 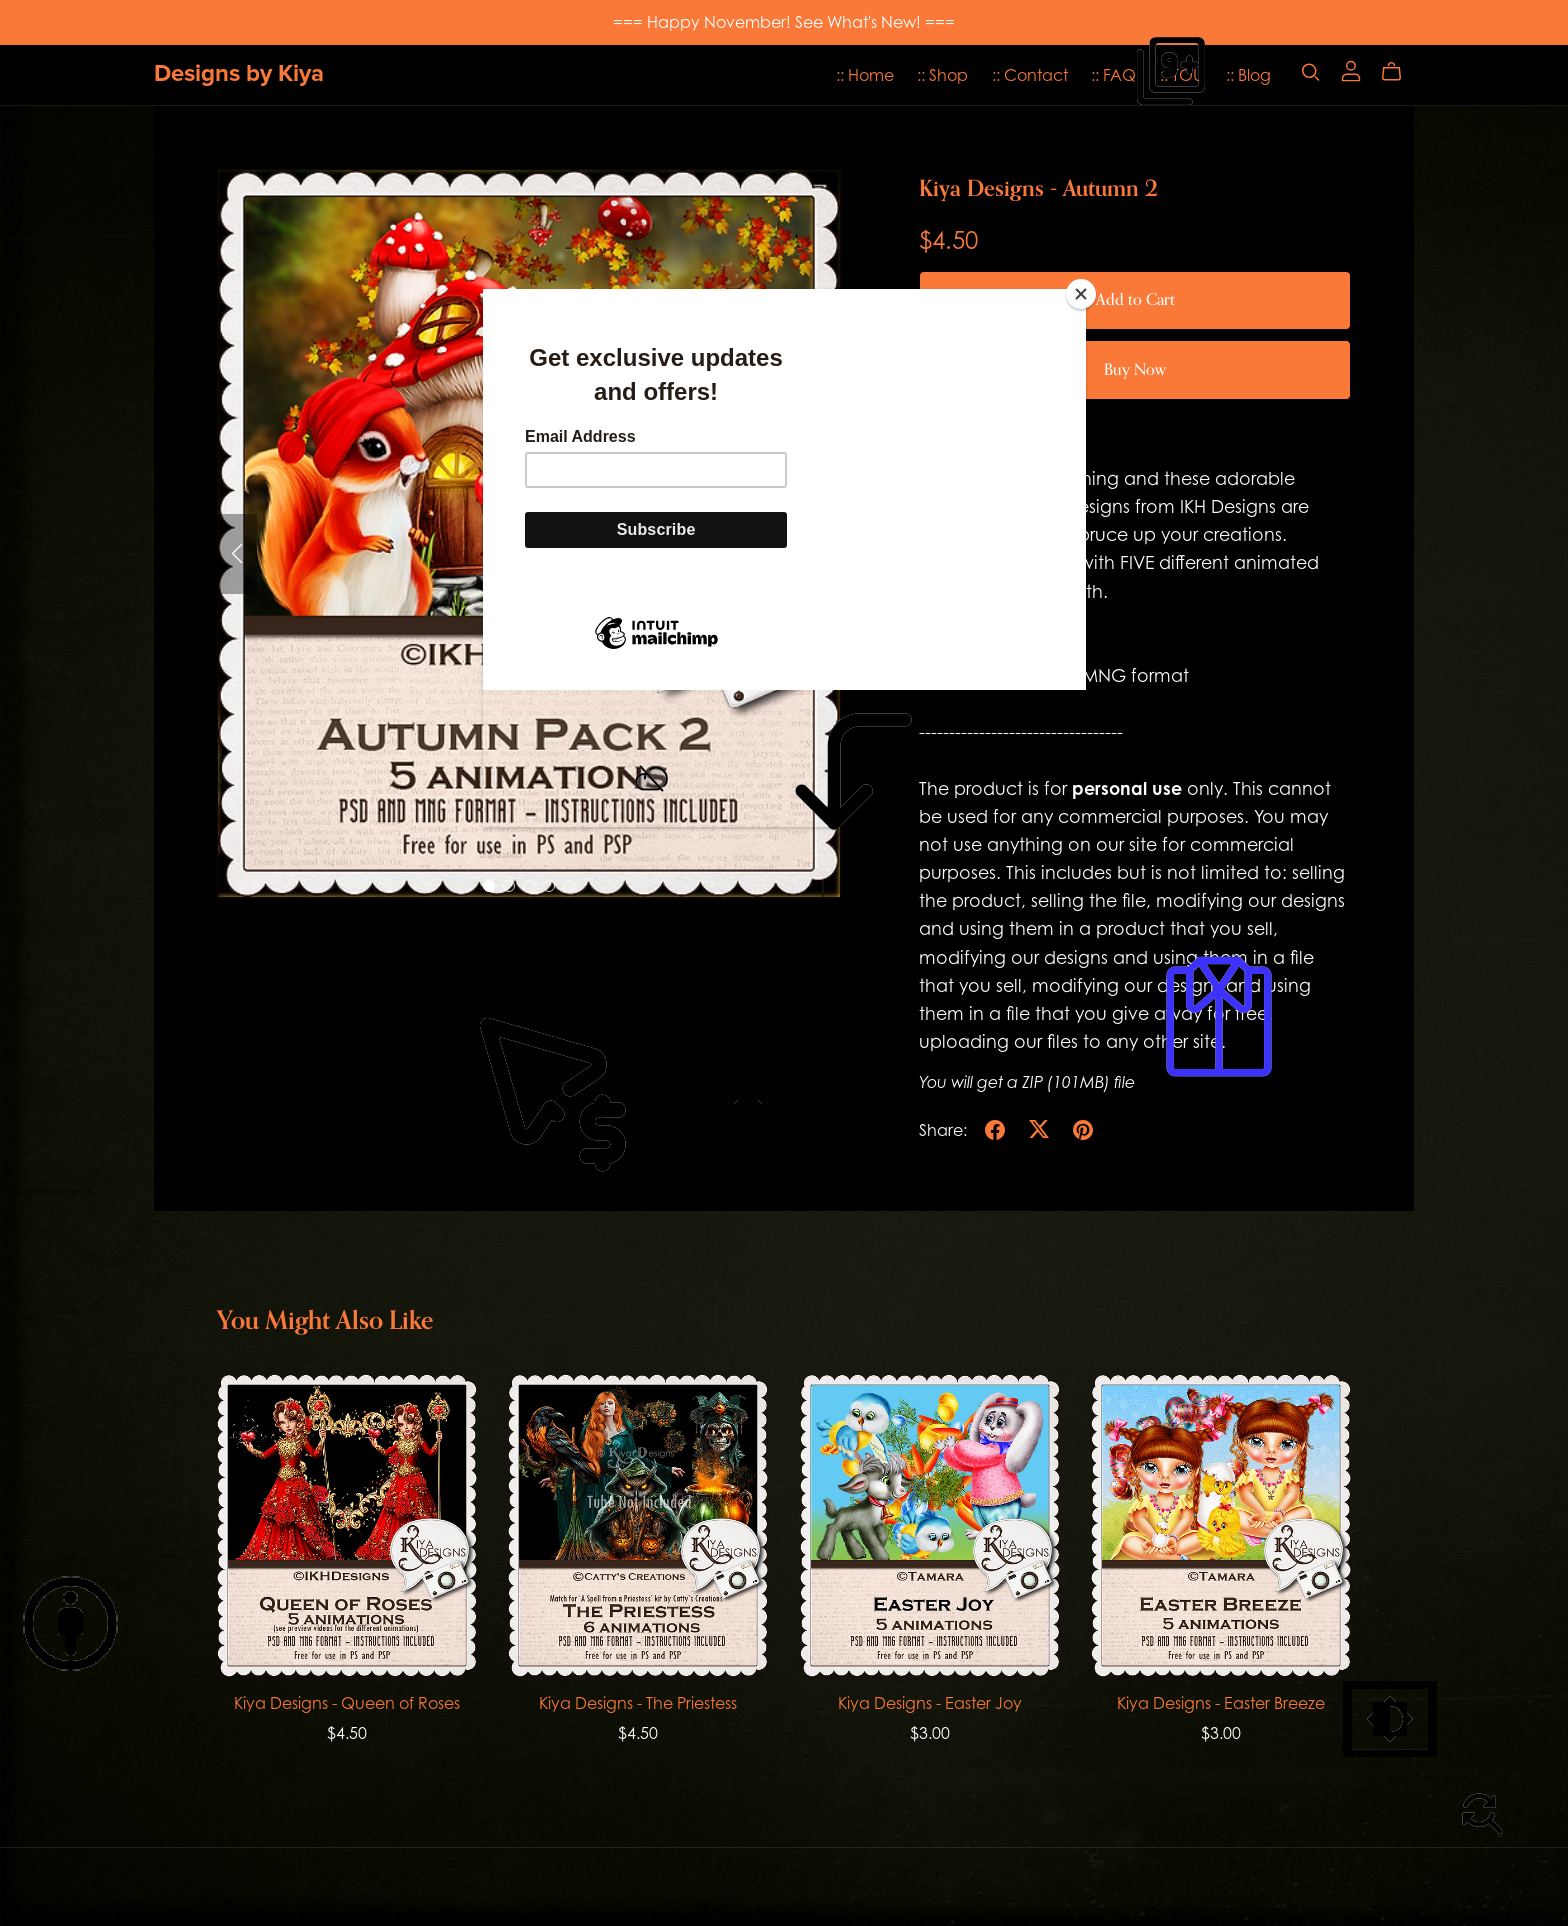 I want to click on cloud sync is disabled or unavailable, so click(x=651, y=778).